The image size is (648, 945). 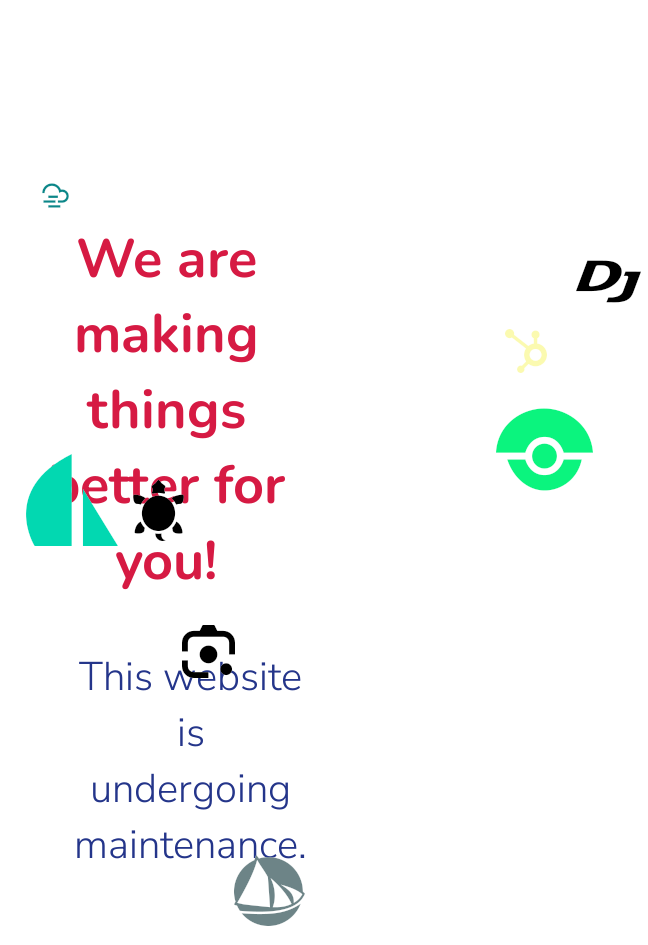 I want to click on open google lens to search with your camera, so click(x=208, y=651).